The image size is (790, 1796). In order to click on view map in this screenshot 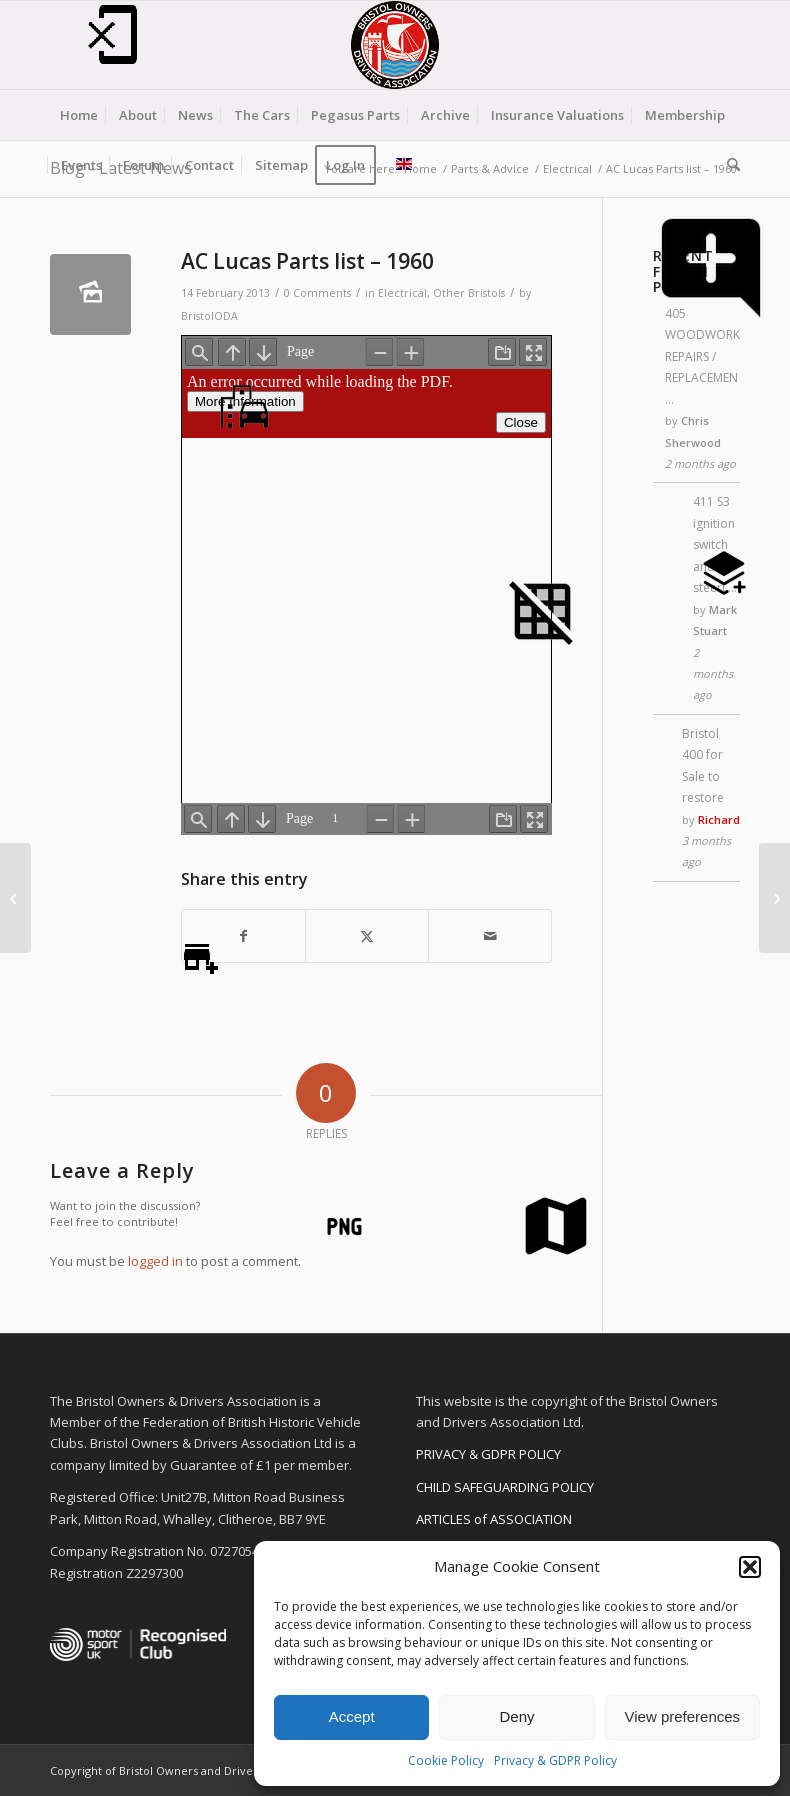, I will do `click(556, 1226)`.